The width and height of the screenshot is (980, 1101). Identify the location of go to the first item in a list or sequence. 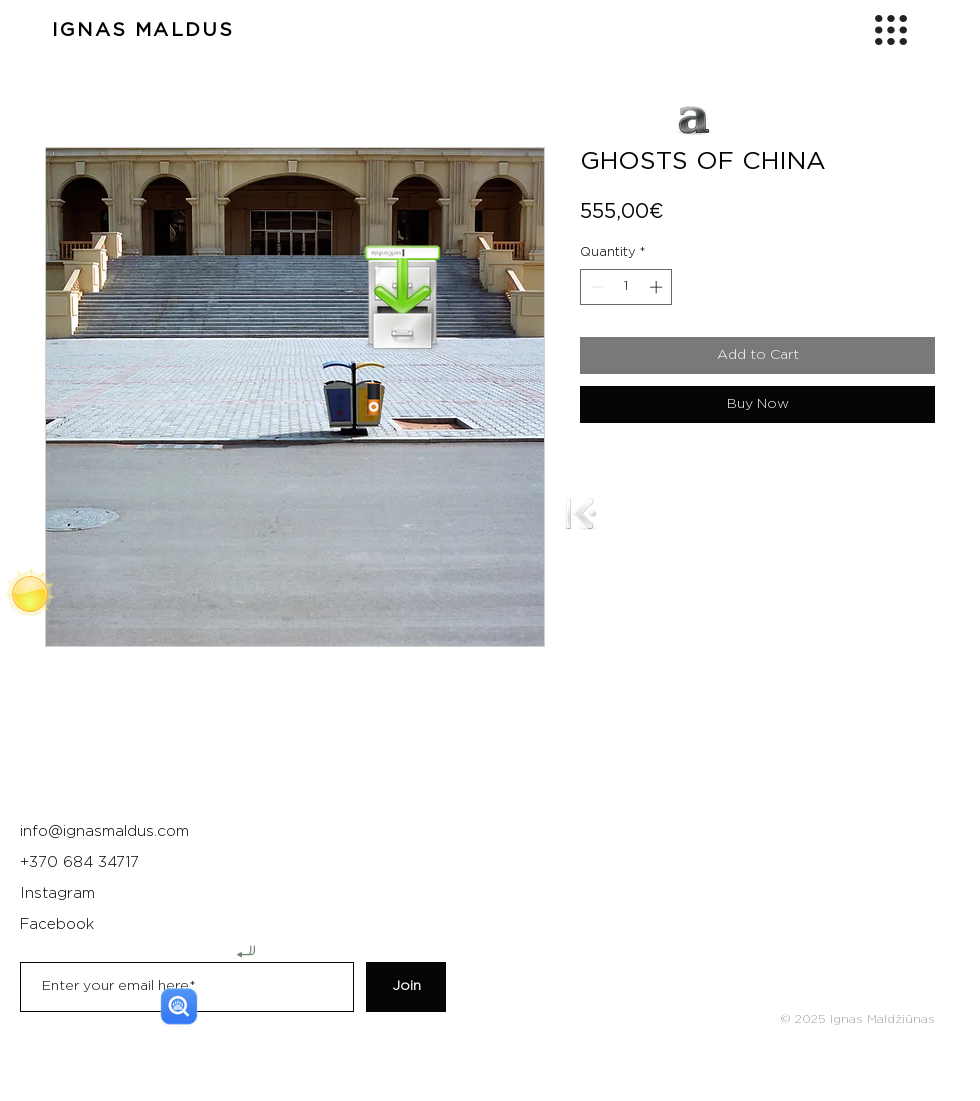
(580, 513).